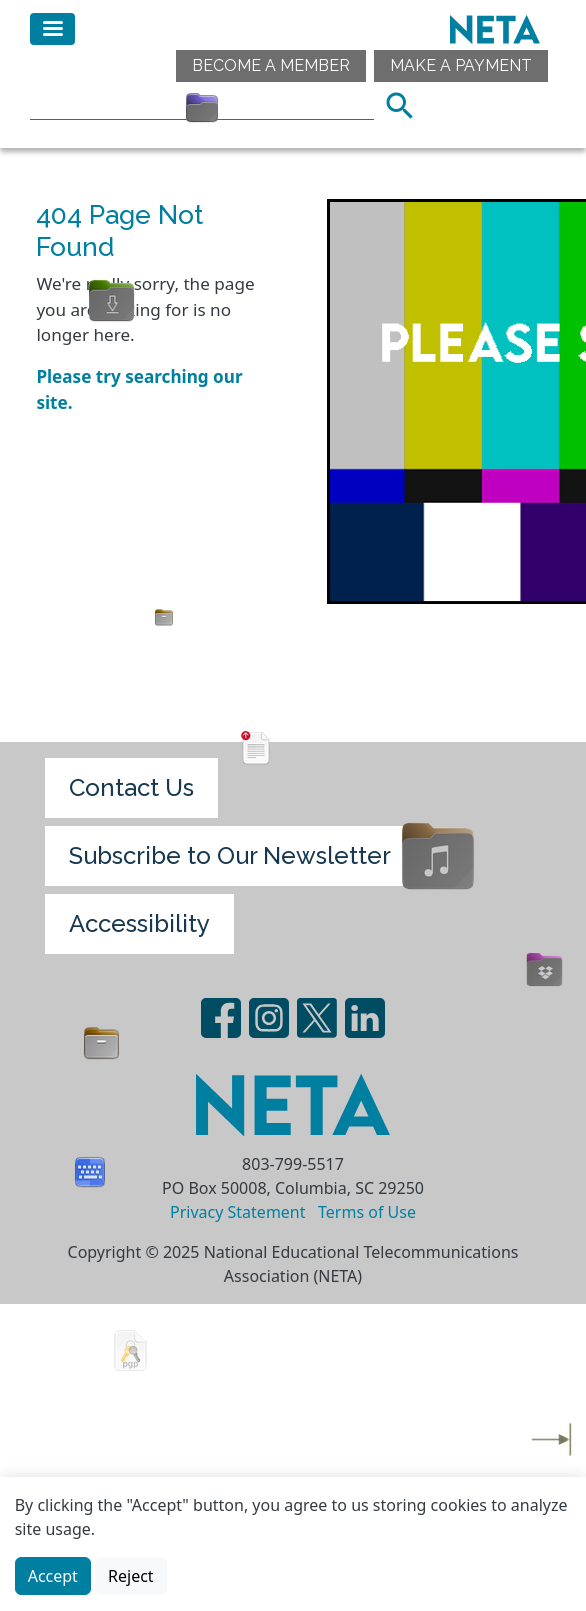 Image resolution: width=586 pixels, height=1611 pixels. Describe the element at coordinates (111, 300) in the screenshot. I see `open downloads folder` at that location.